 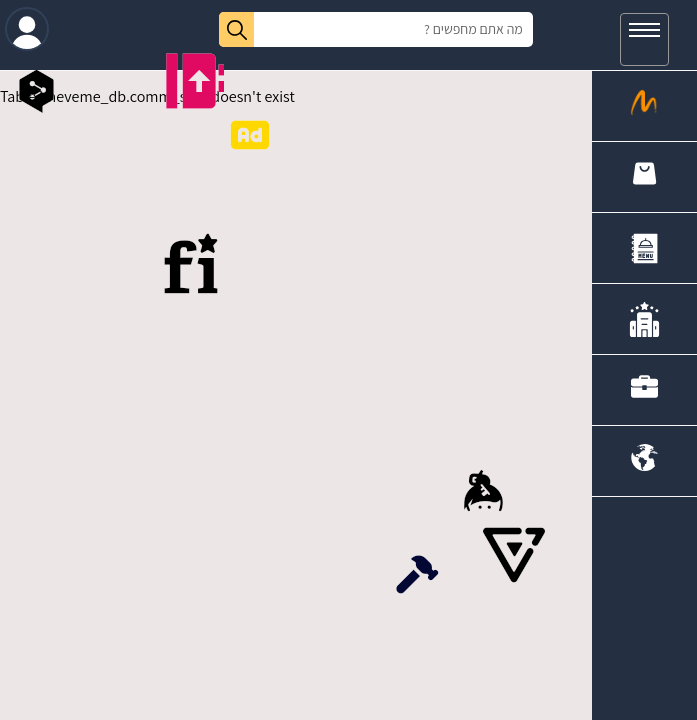 I want to click on upload contacts from your address book, so click(x=191, y=81).